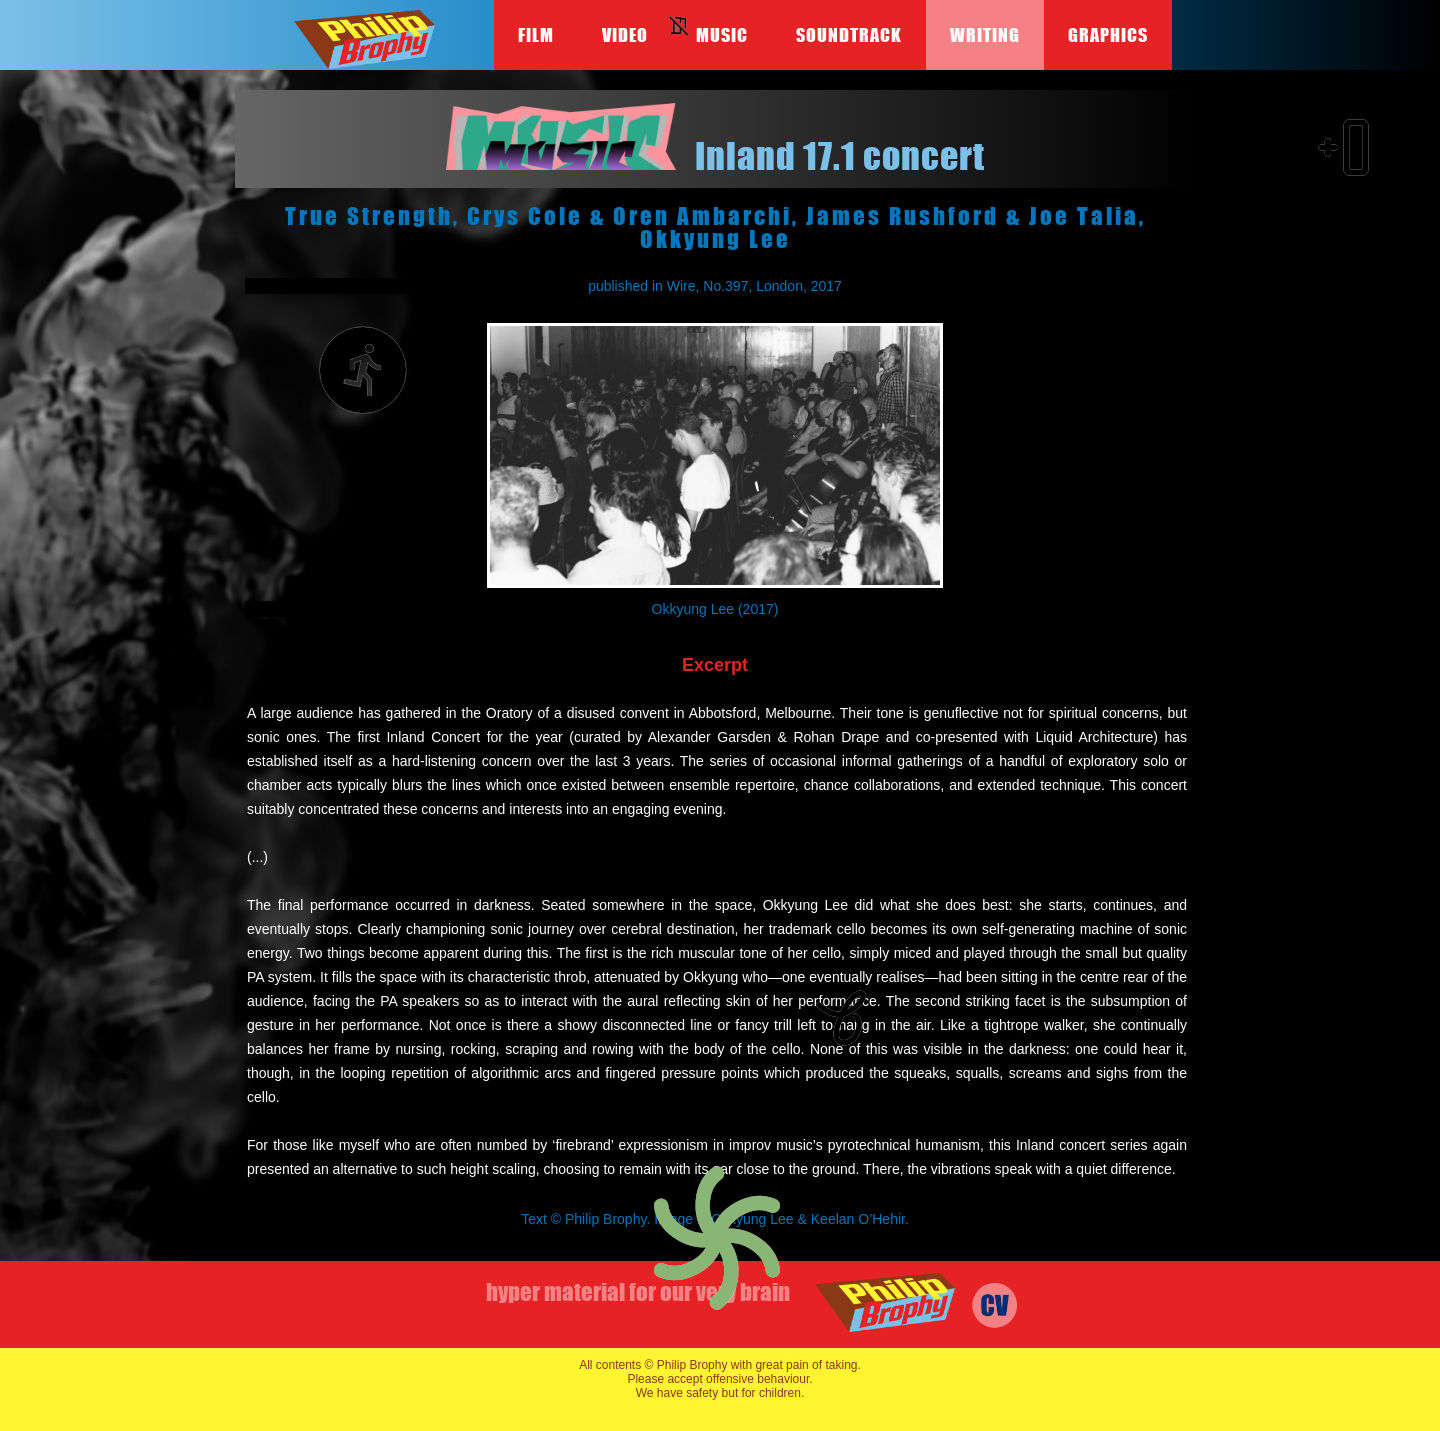  Describe the element at coordinates (841, 1018) in the screenshot. I see `open the Bunpo Japanese learning app` at that location.